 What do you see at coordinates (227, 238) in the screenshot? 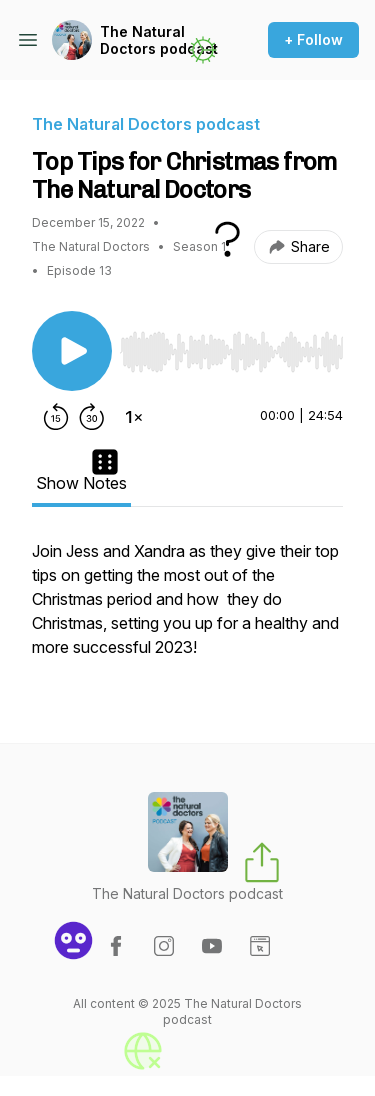
I see `access help or support` at bounding box center [227, 238].